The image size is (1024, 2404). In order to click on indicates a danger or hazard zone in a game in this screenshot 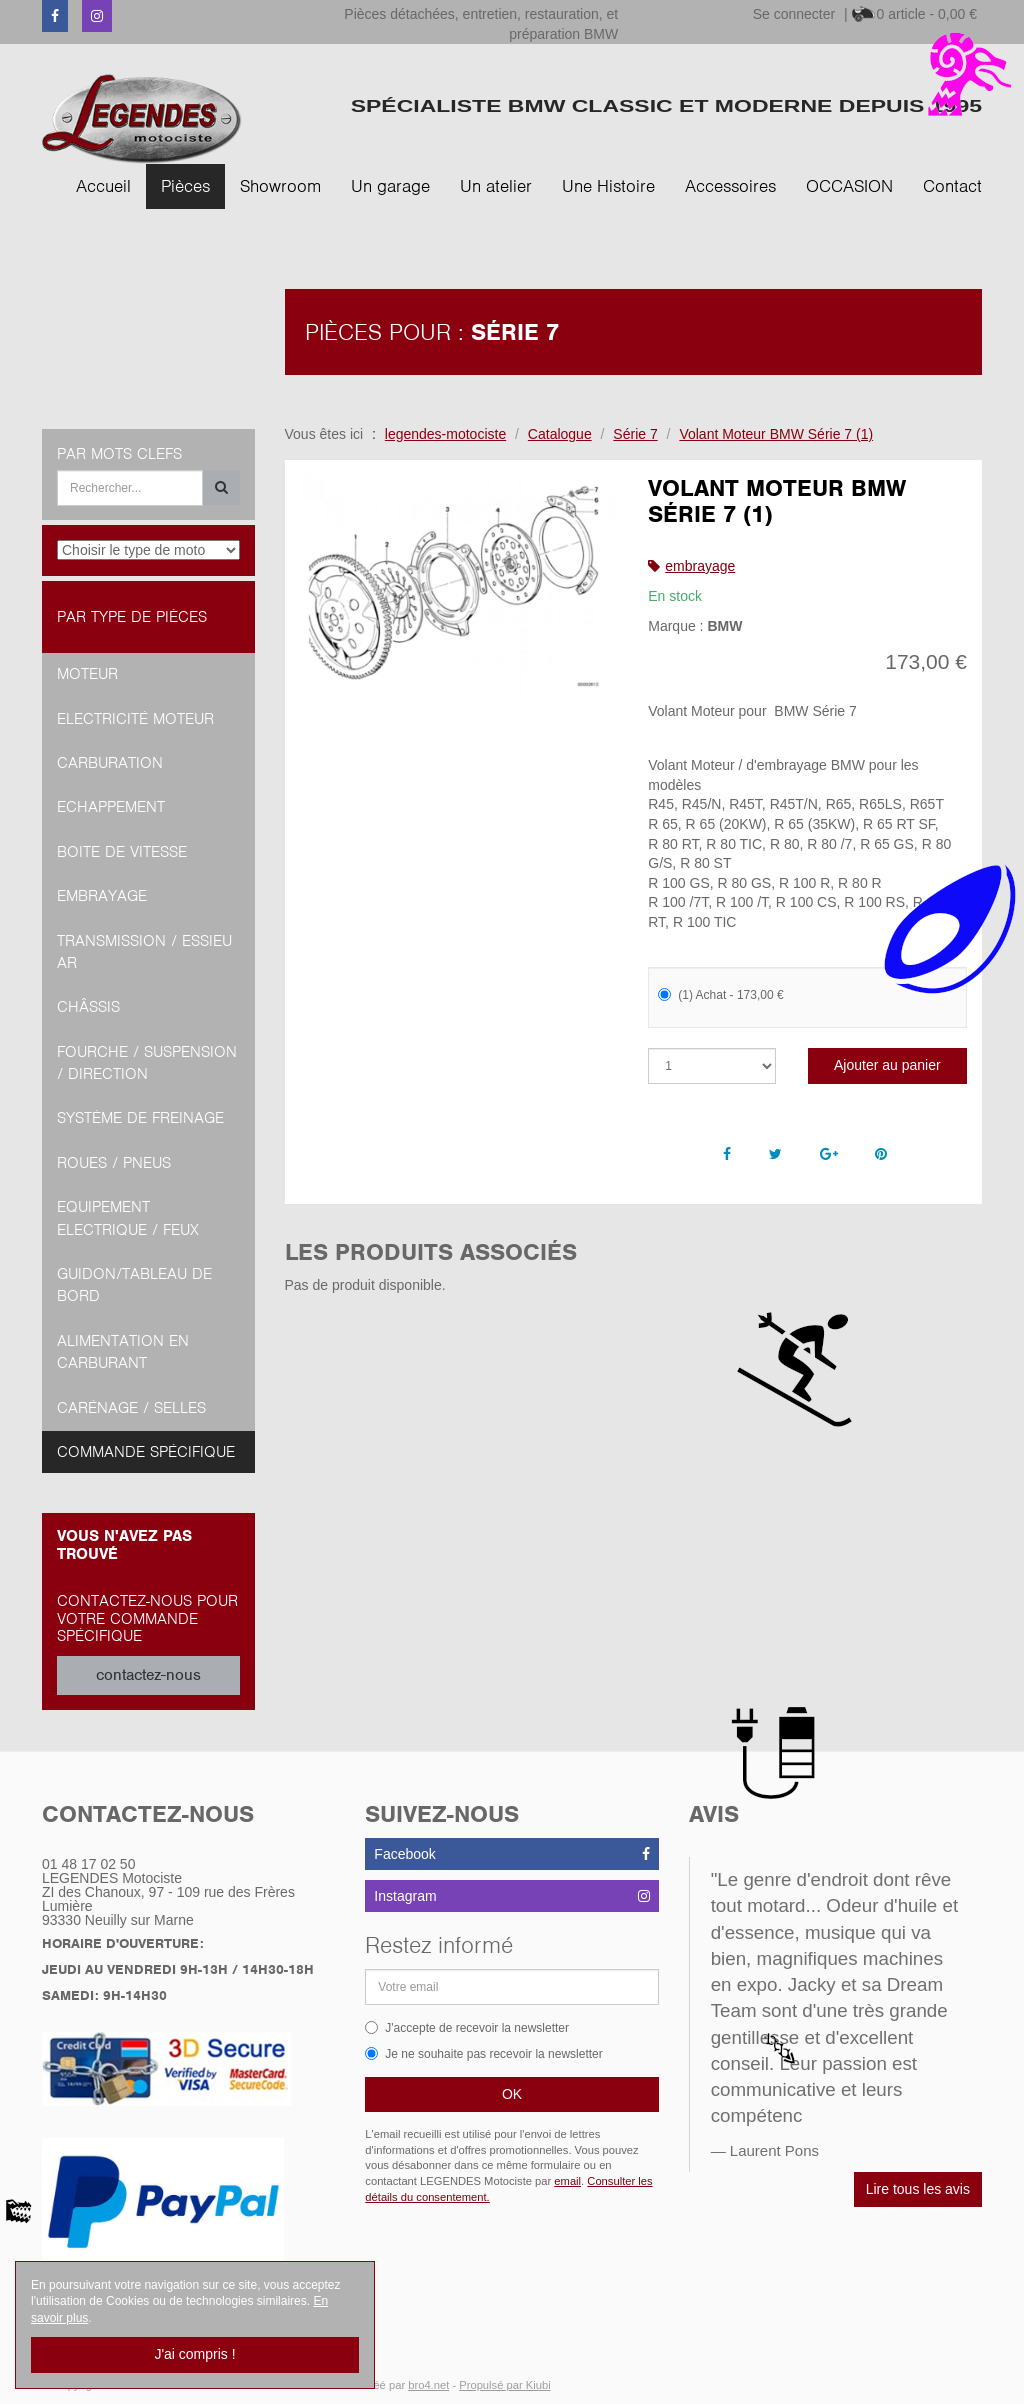, I will do `click(18, 2211)`.